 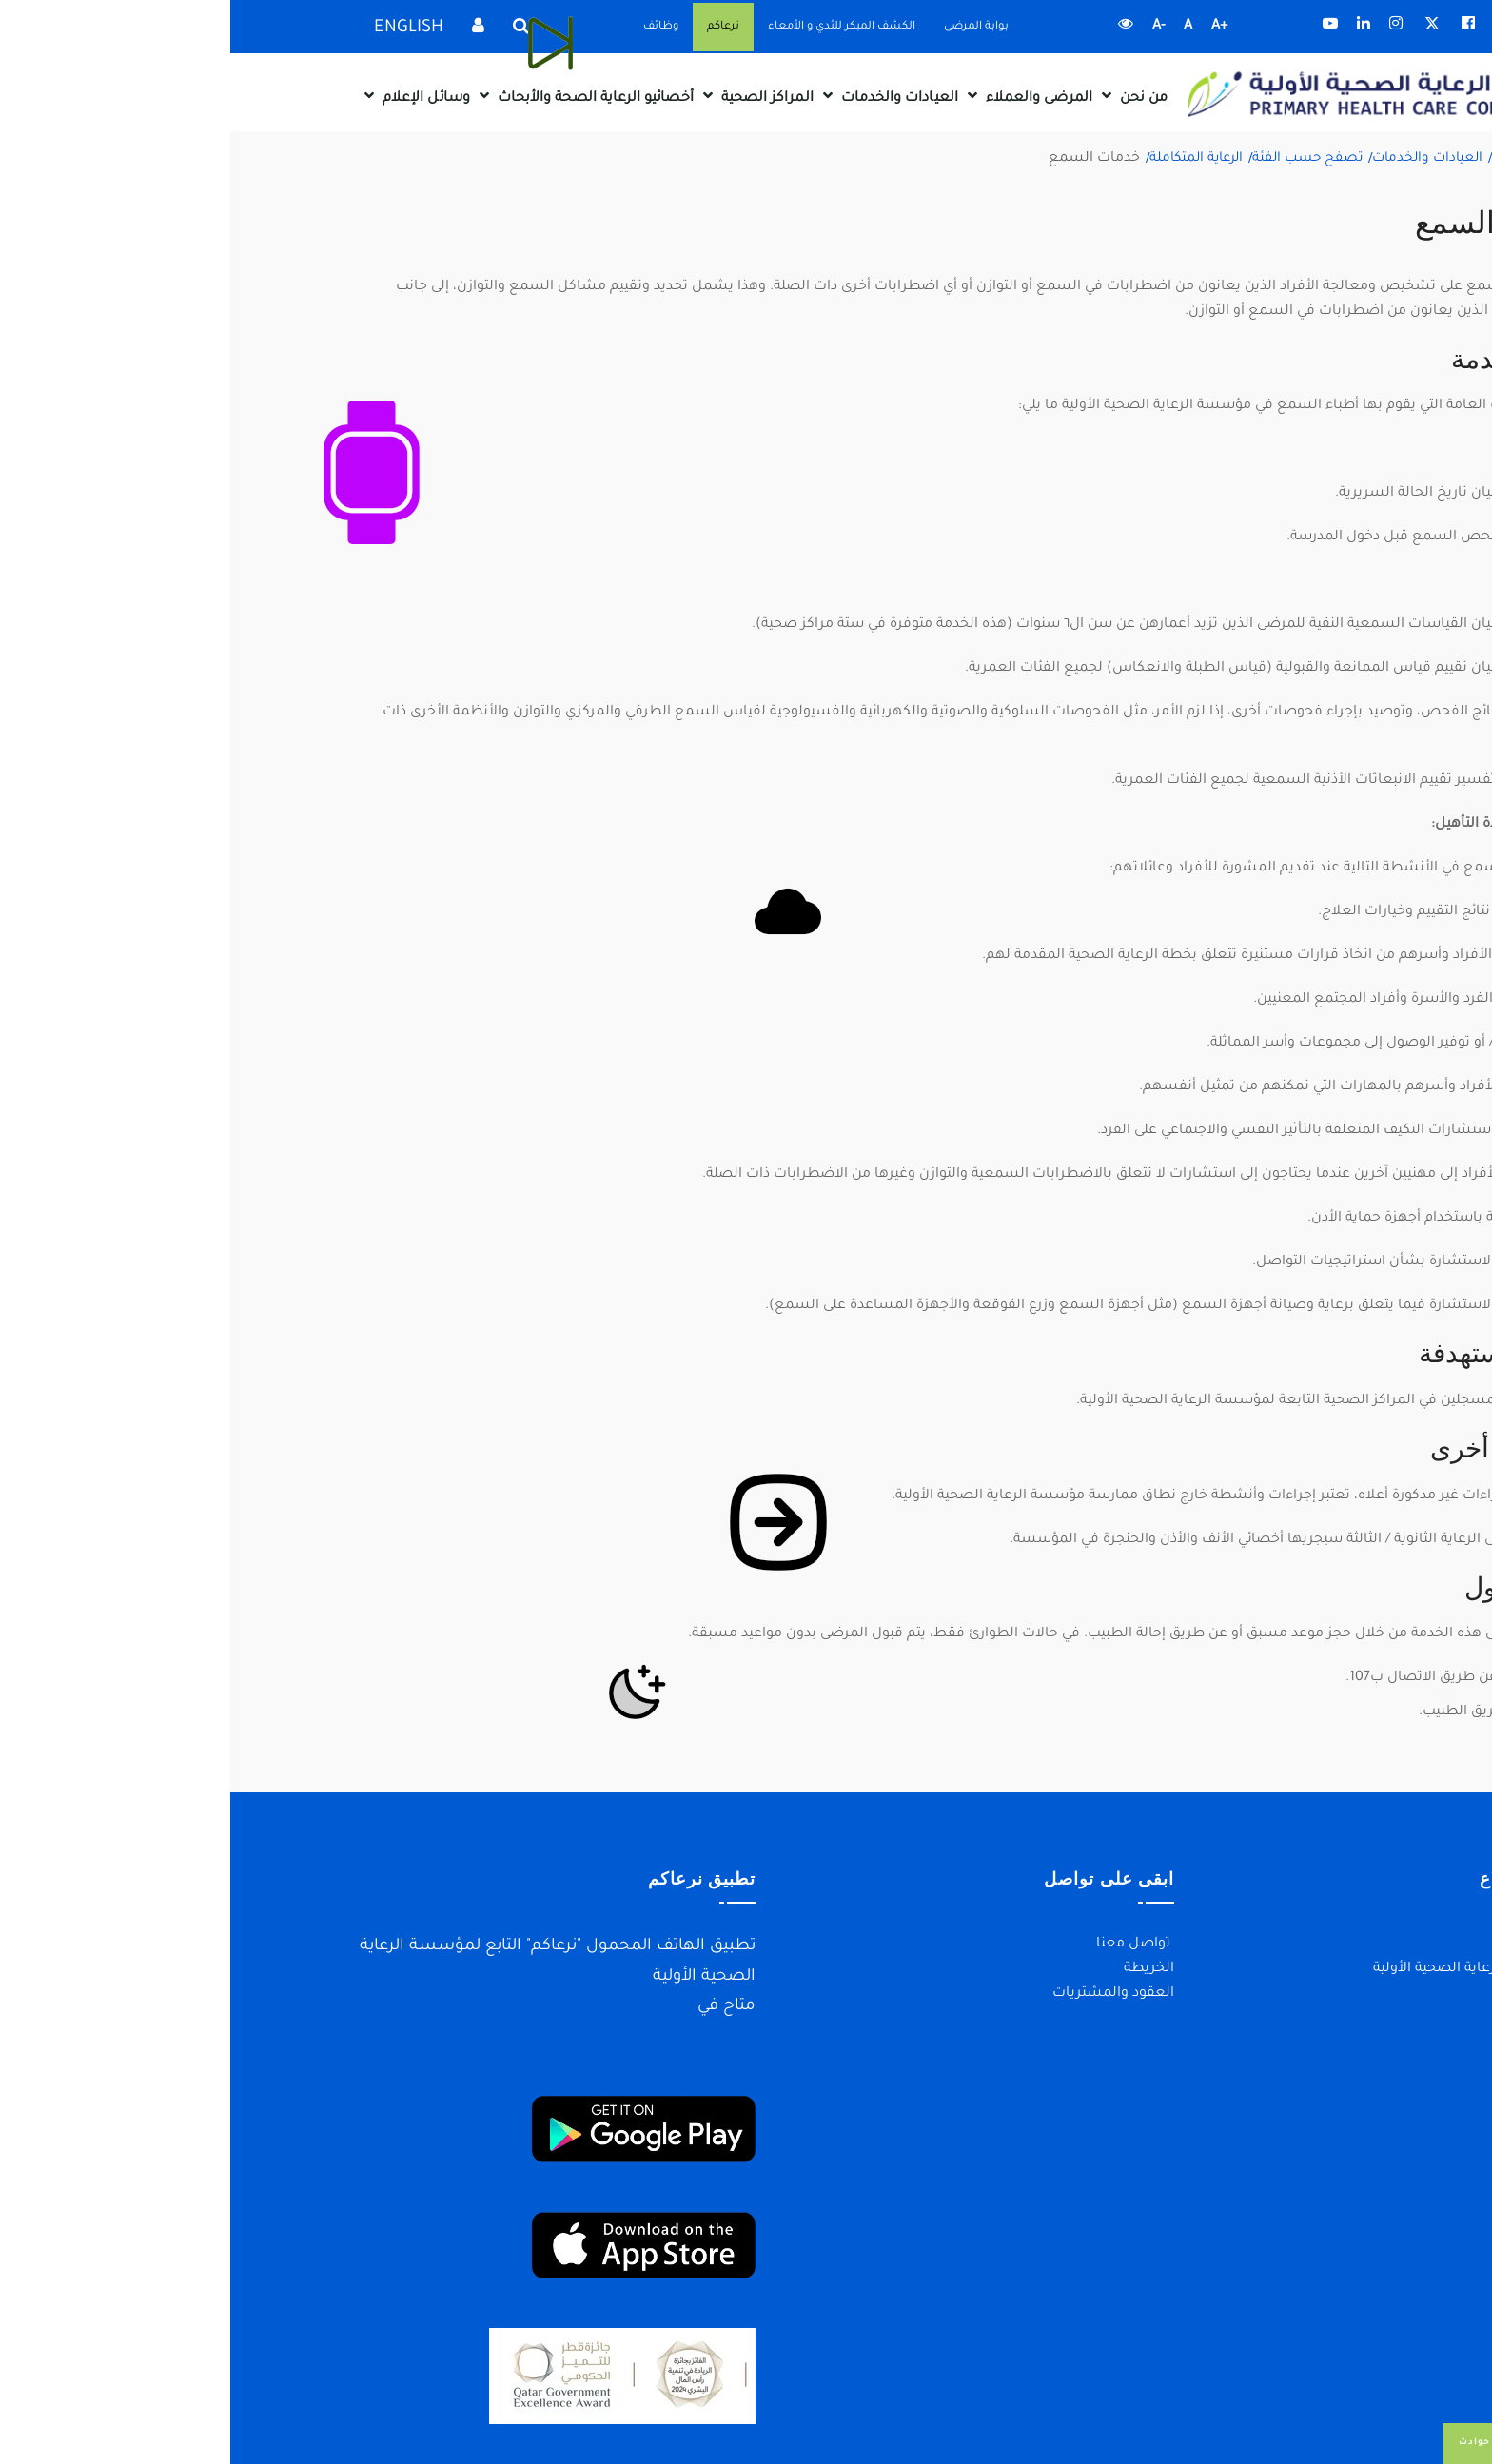 What do you see at coordinates (550, 43) in the screenshot?
I see `skip to the next track` at bounding box center [550, 43].